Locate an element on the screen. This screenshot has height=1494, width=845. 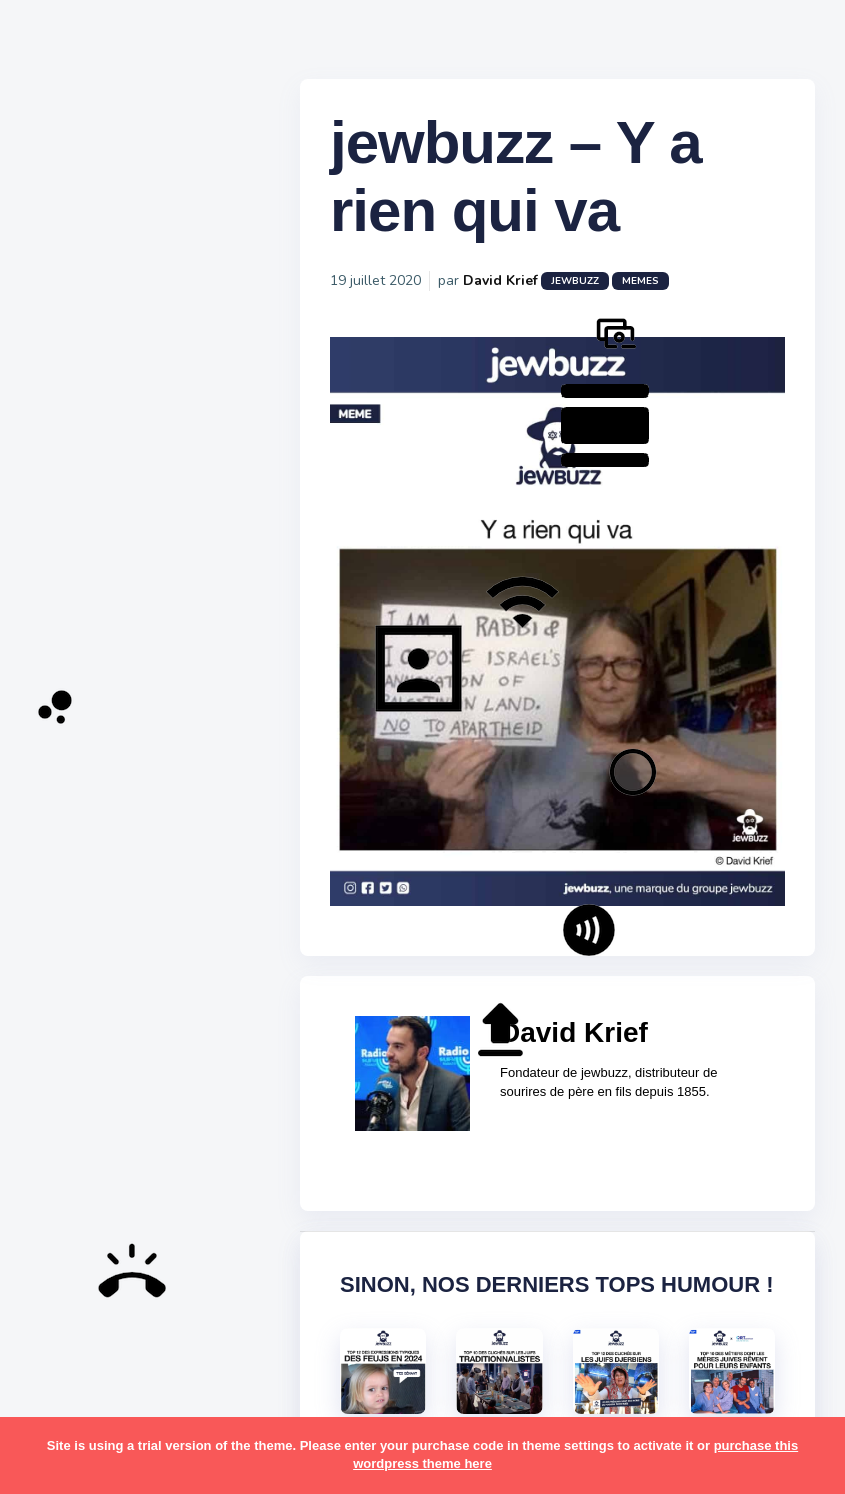
camera lens or photography mode is located at coordinates (633, 772).